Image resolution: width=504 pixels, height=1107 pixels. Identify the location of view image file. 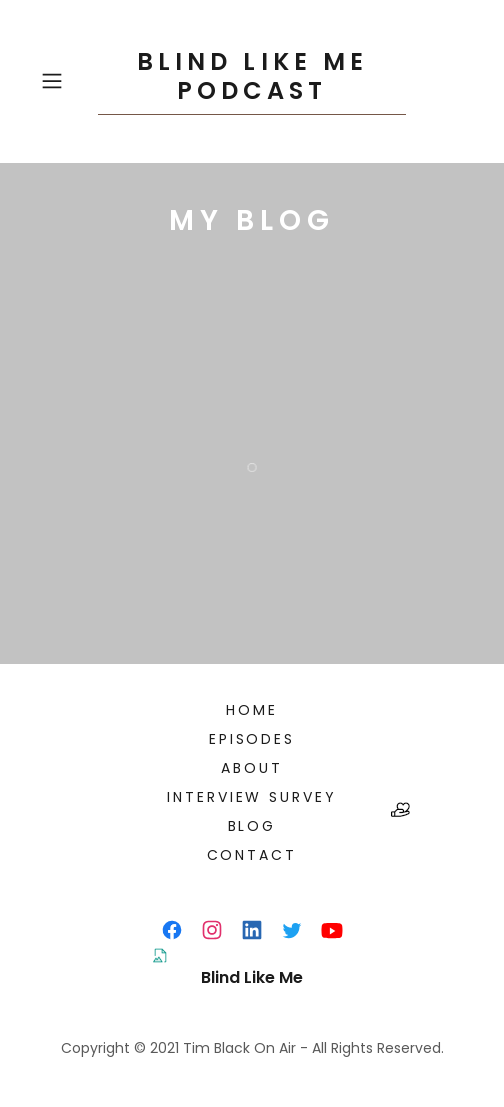
(160, 955).